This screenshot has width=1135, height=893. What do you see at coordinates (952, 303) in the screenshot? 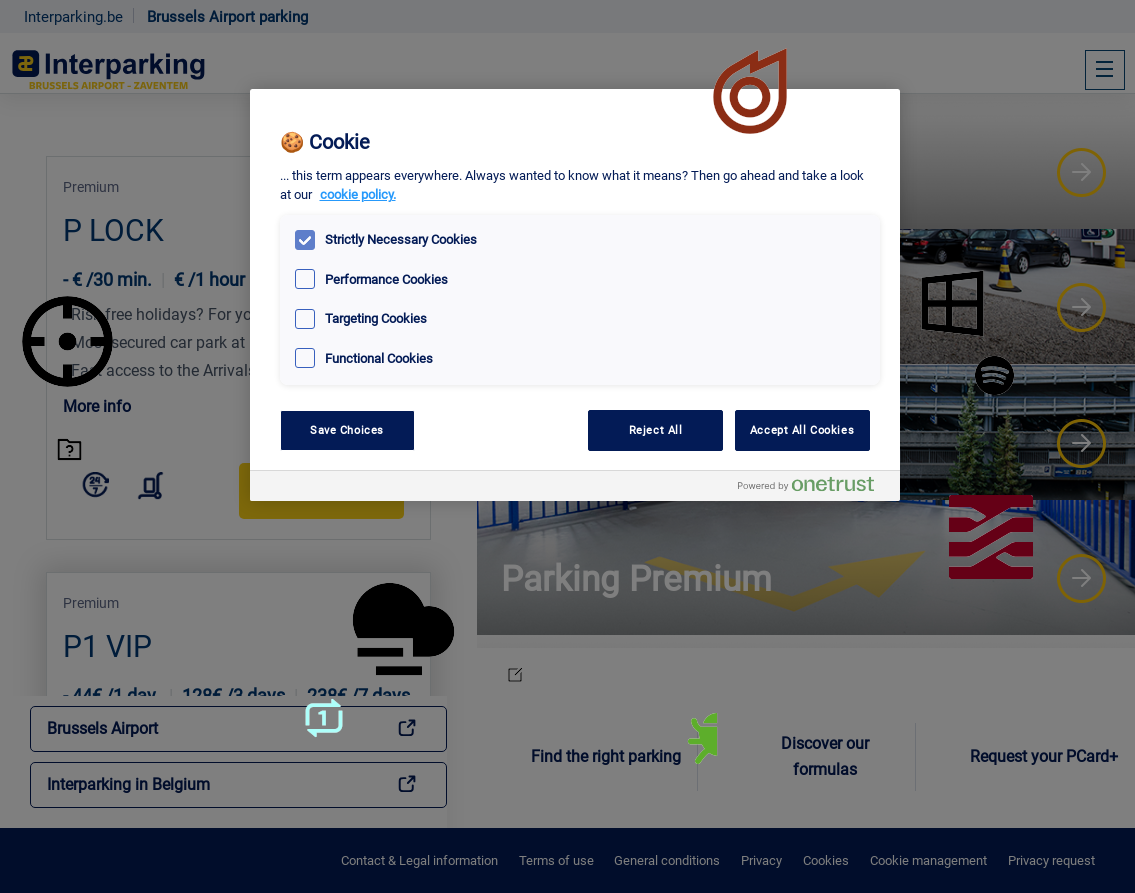
I see `open windows settings or system options` at bounding box center [952, 303].